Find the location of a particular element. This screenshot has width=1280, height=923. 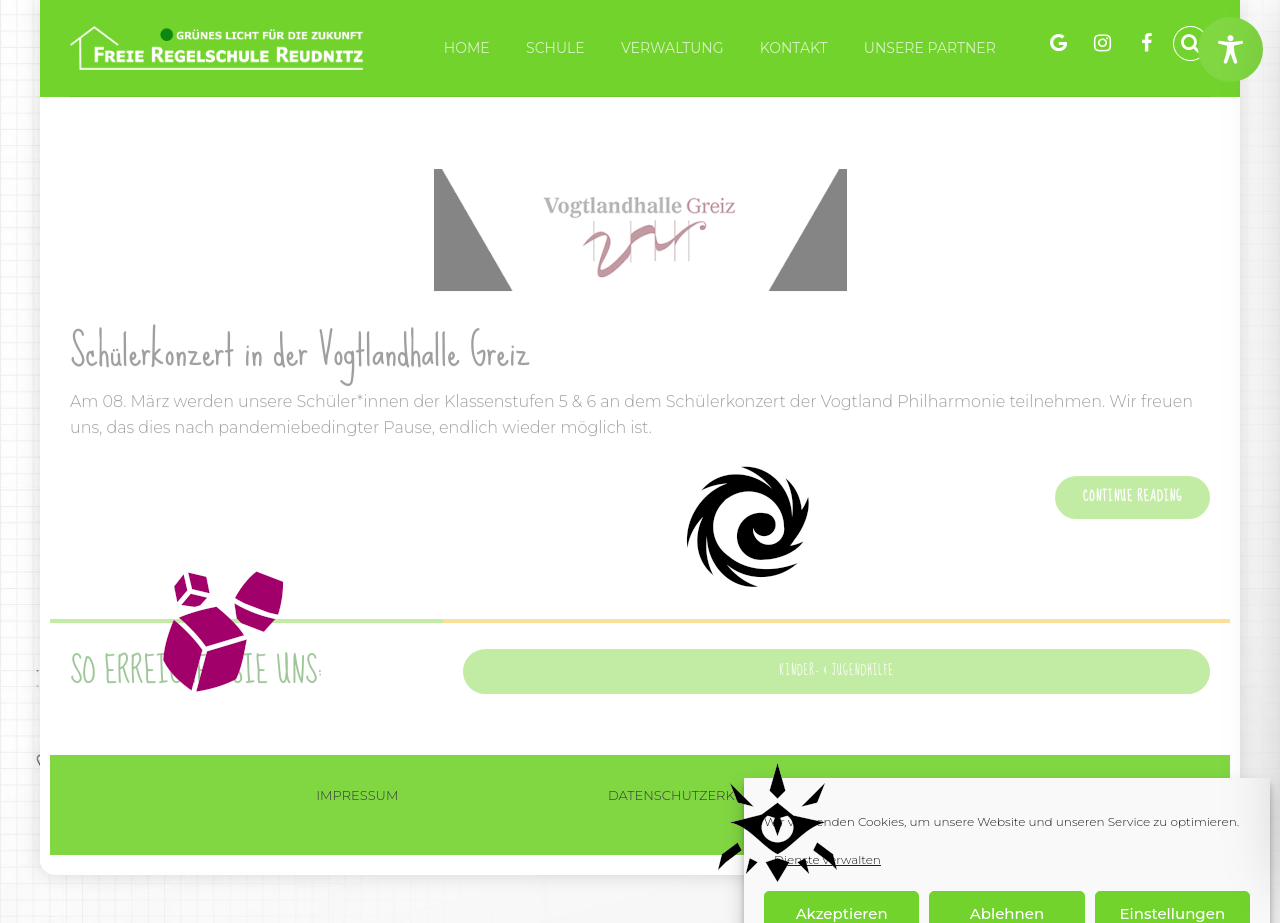

select warlock or sorcerer character class is located at coordinates (777, 822).